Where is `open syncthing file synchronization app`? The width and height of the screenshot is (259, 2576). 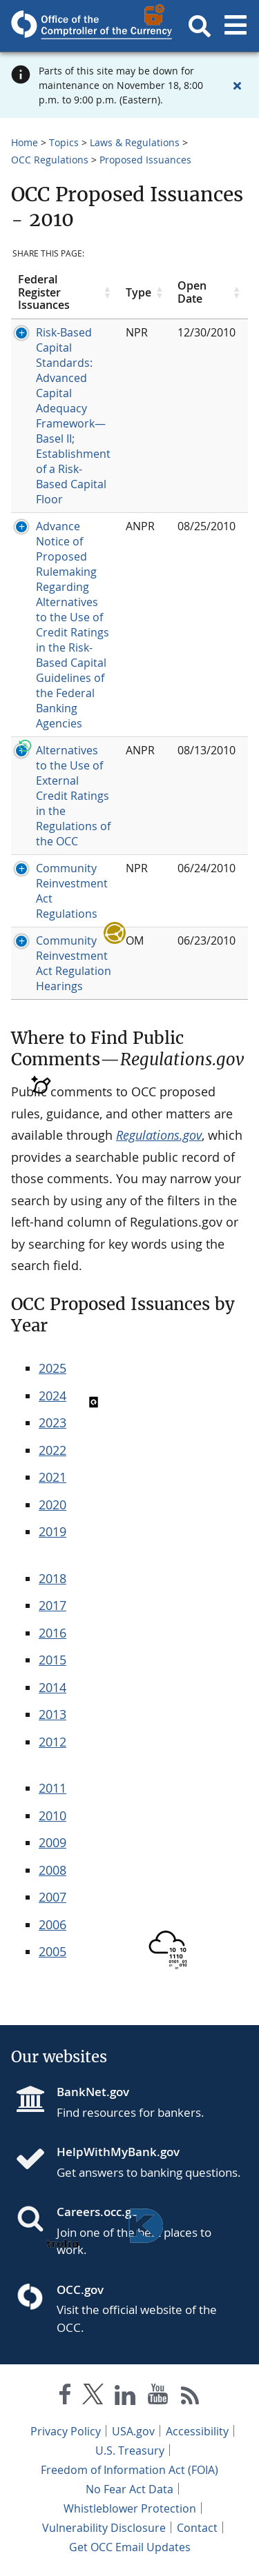
open syncthing file synchronization app is located at coordinates (115, 933).